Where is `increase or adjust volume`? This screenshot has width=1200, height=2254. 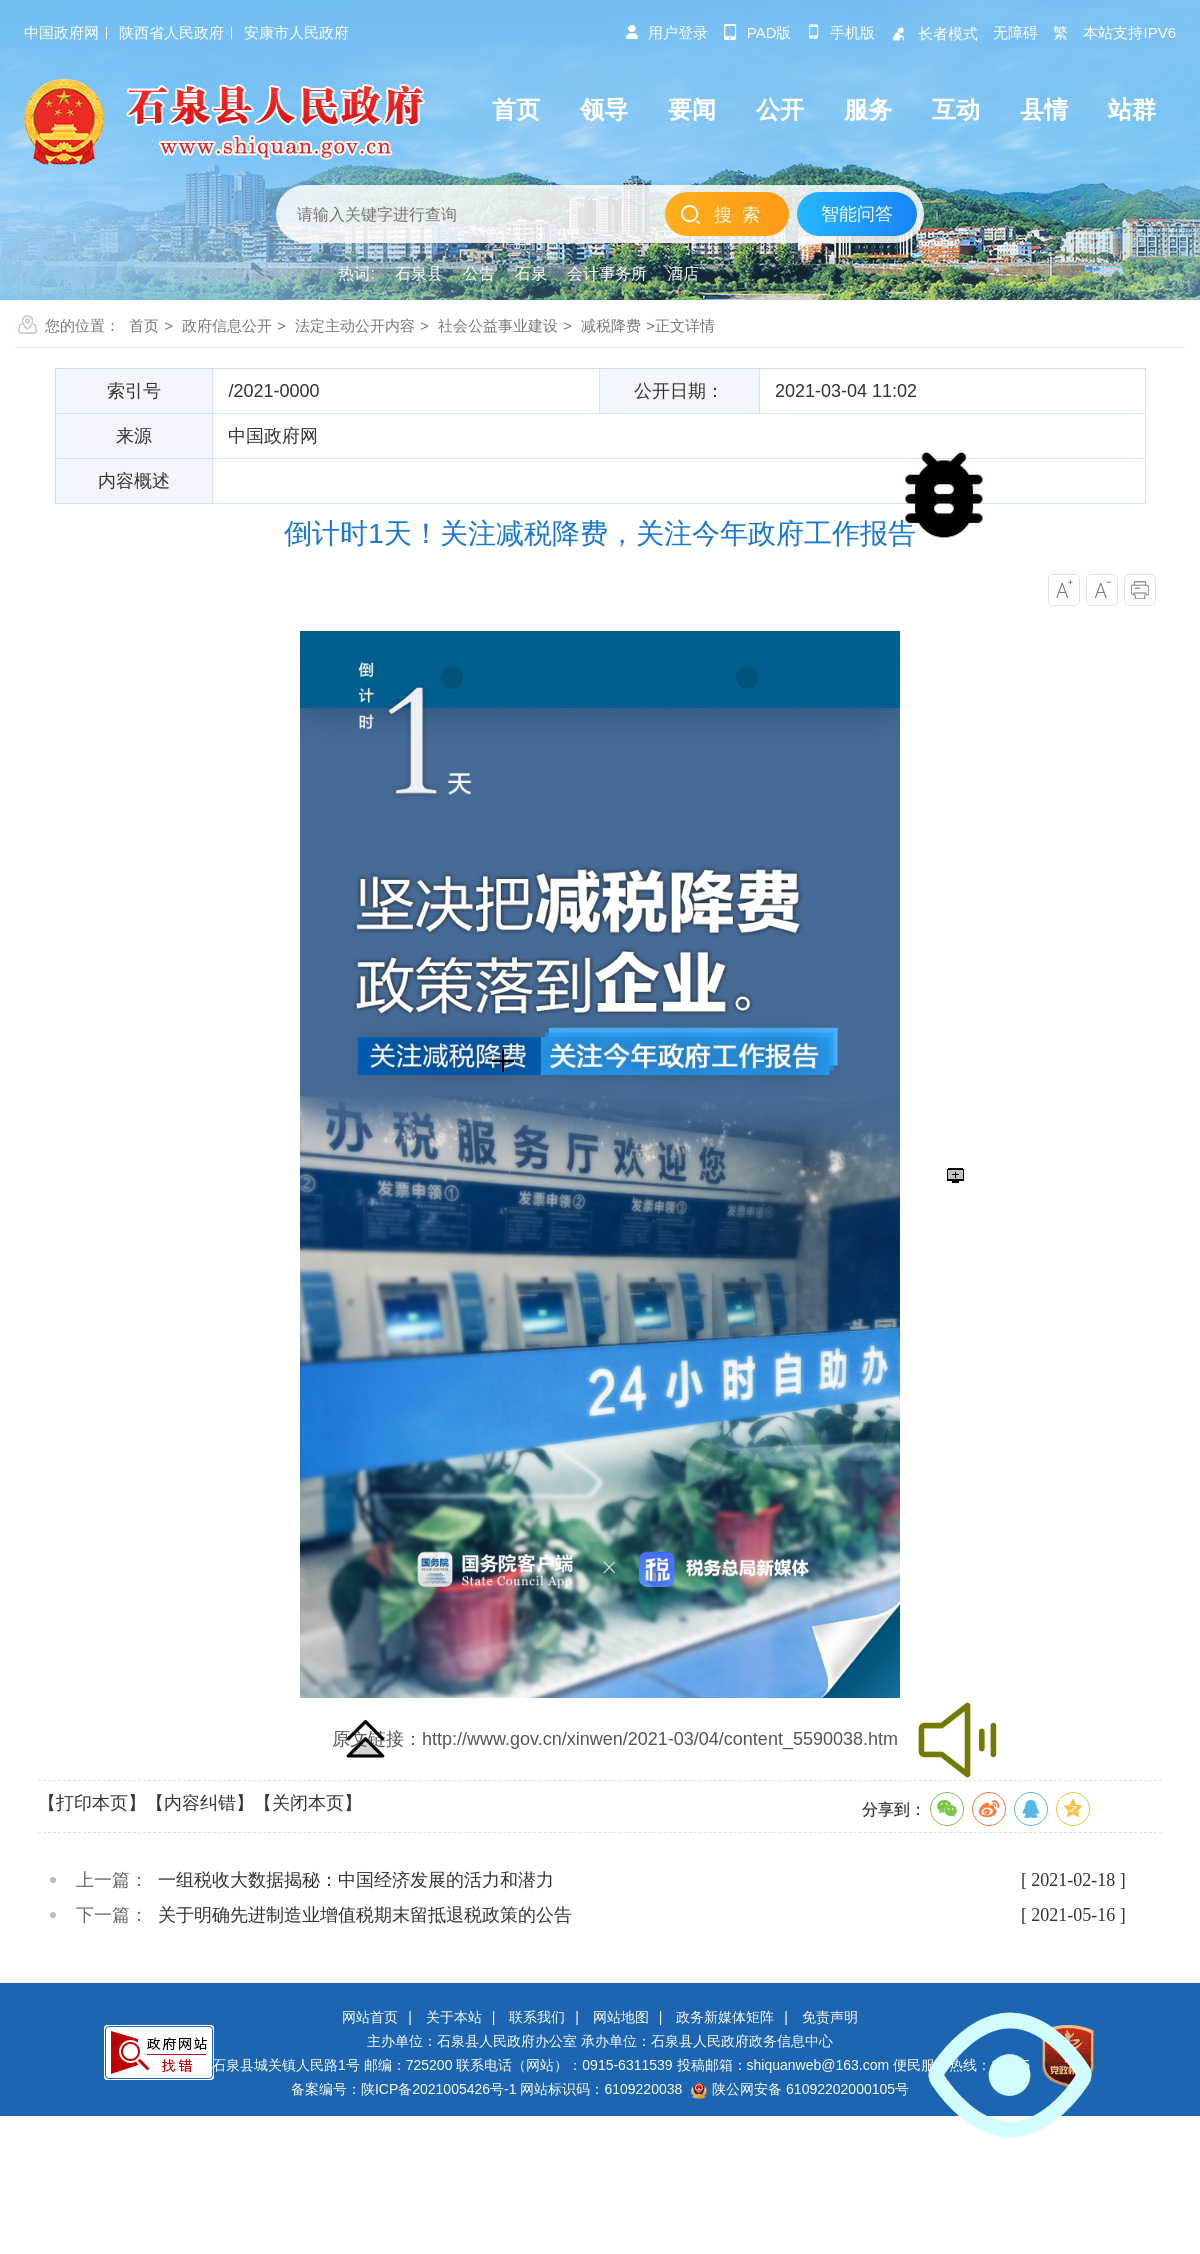
increase or adjust volume is located at coordinates (956, 1740).